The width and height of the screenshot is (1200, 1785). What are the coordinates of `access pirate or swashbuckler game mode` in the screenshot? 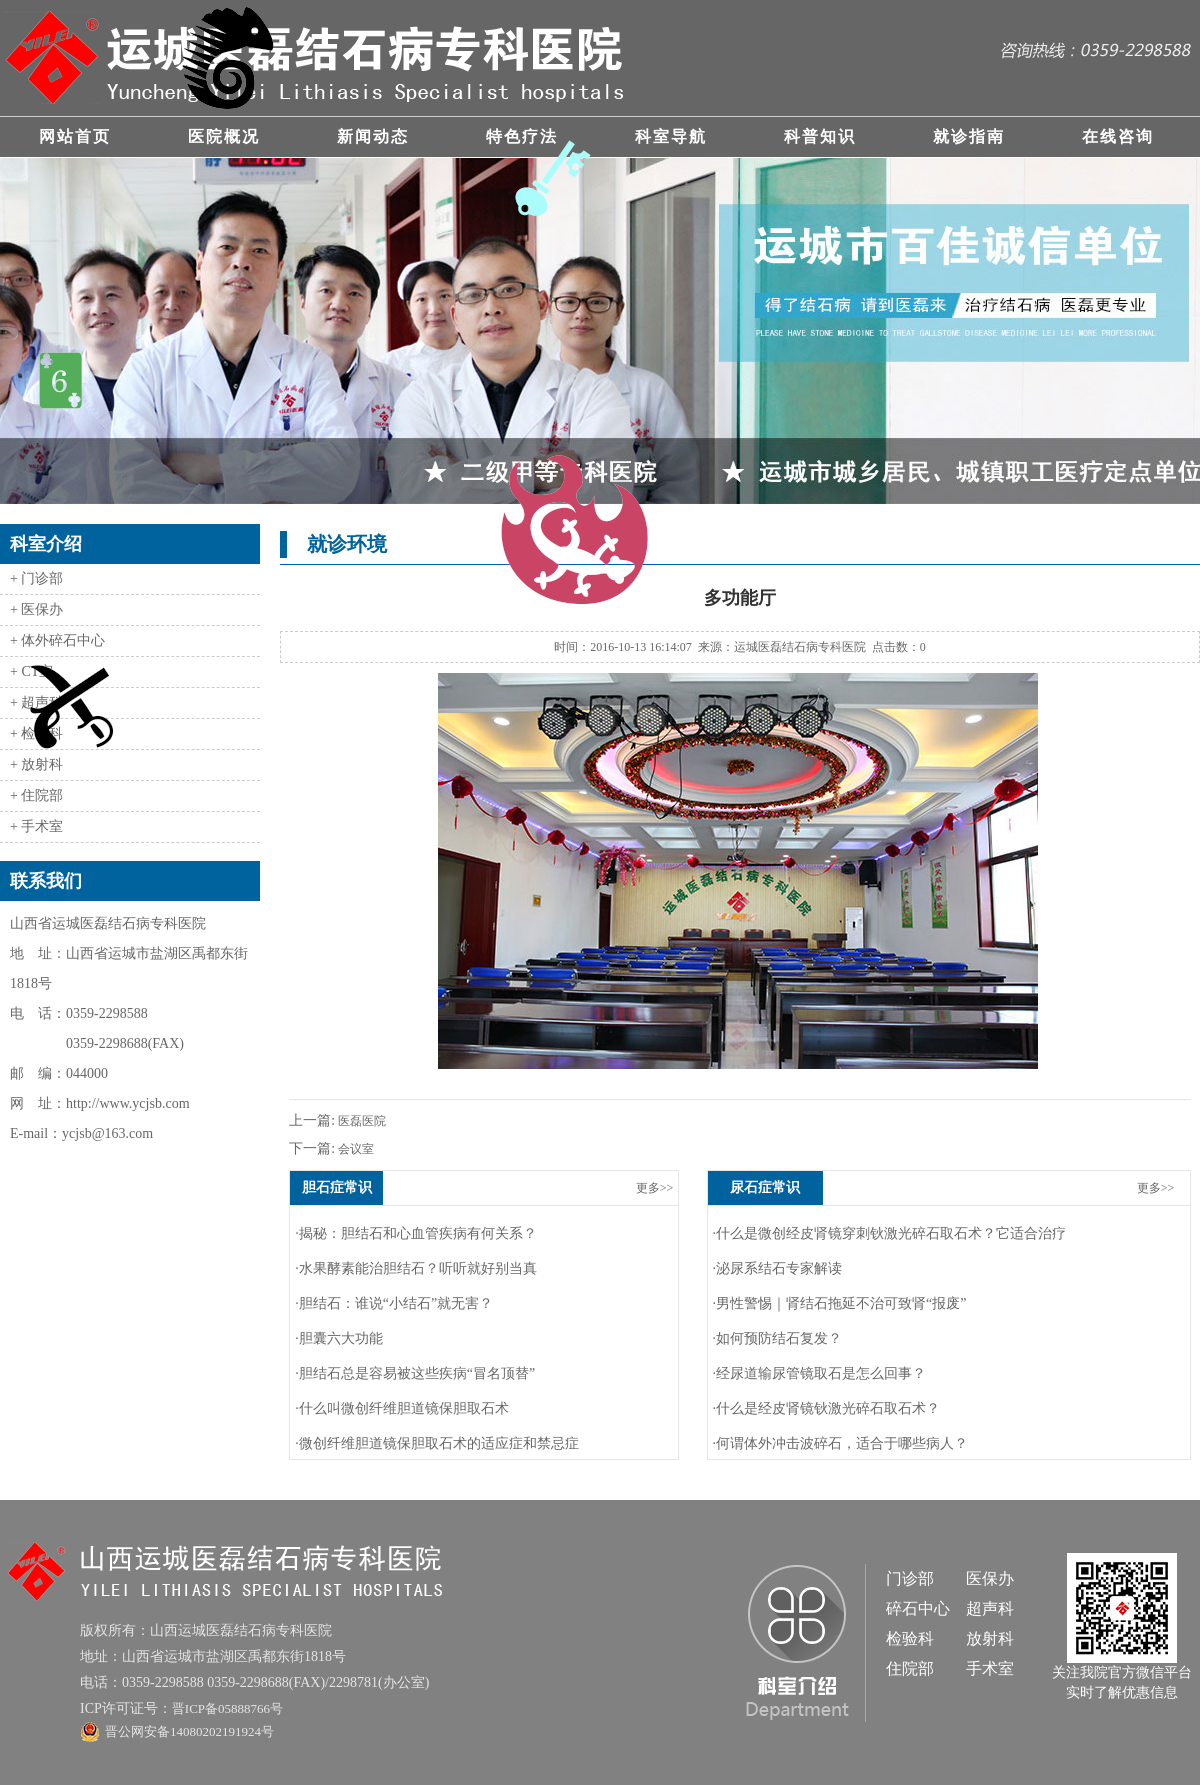 It's located at (71, 706).